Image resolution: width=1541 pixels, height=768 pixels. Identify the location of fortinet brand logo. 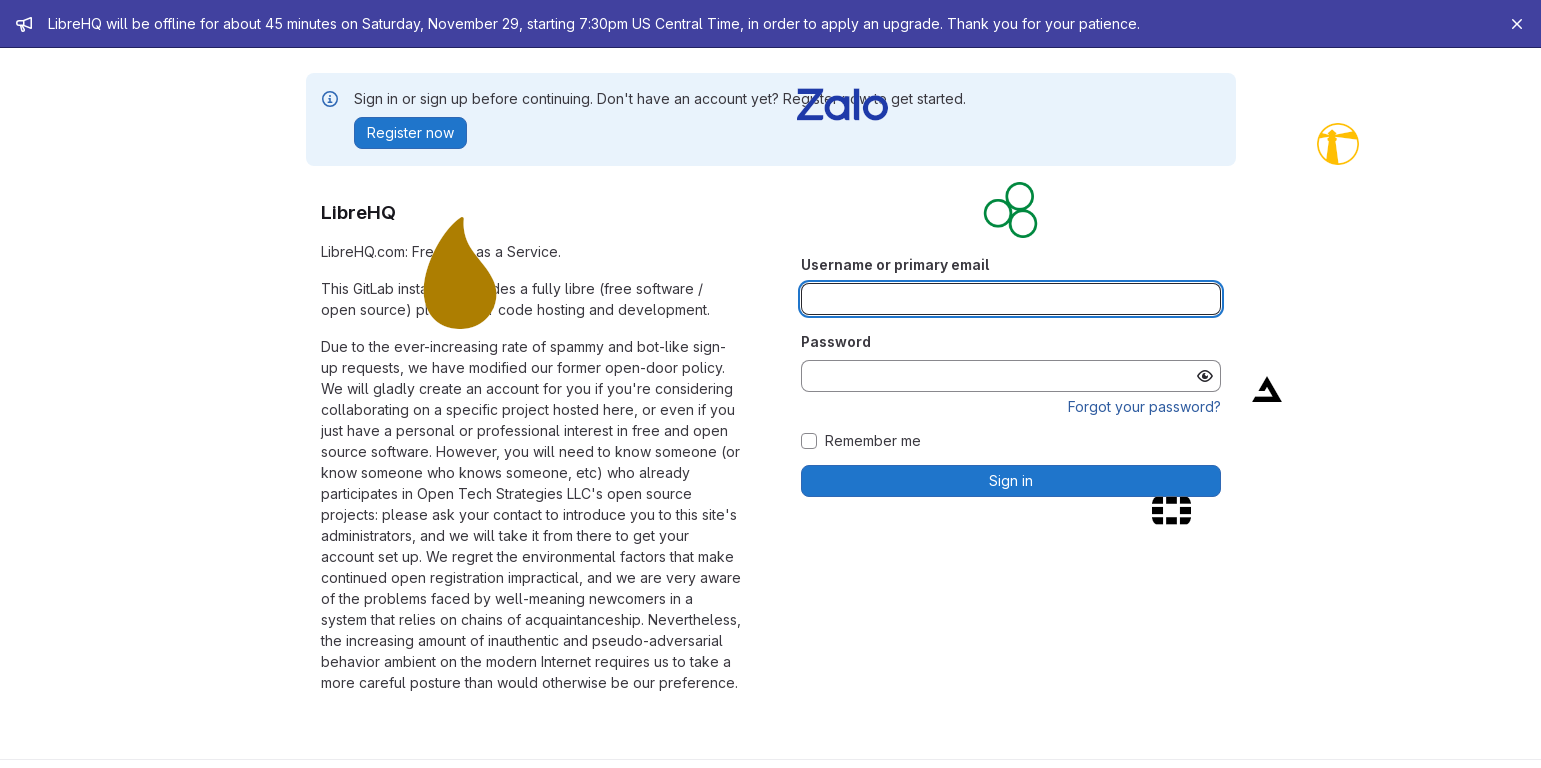
(1171, 510).